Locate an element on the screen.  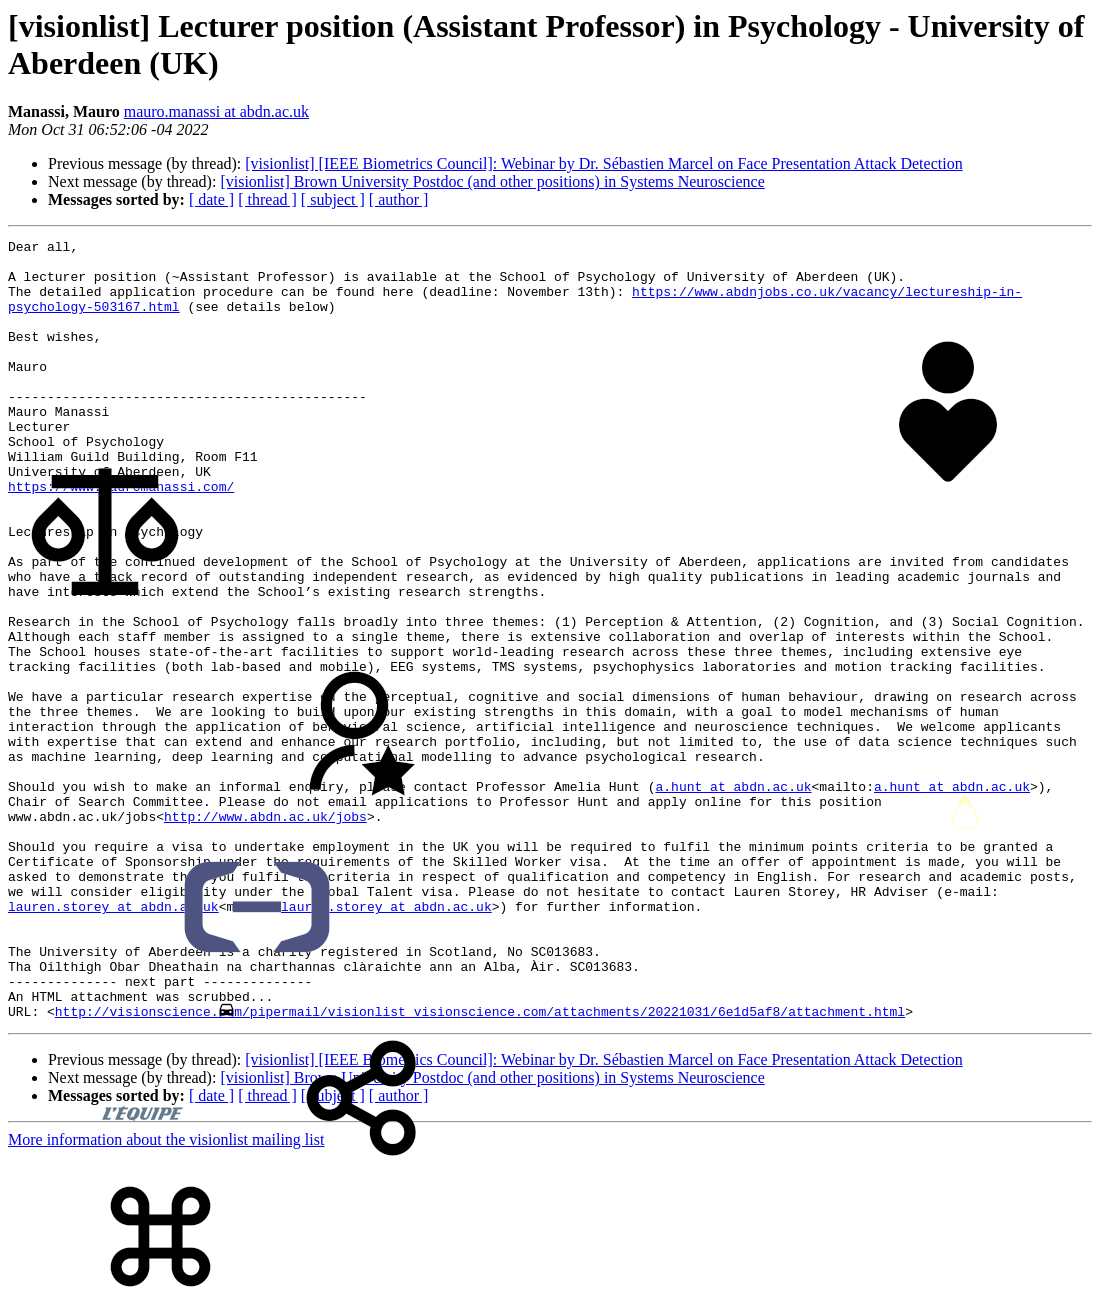
link to L'Équipe sports news website is located at coordinates (142, 1113).